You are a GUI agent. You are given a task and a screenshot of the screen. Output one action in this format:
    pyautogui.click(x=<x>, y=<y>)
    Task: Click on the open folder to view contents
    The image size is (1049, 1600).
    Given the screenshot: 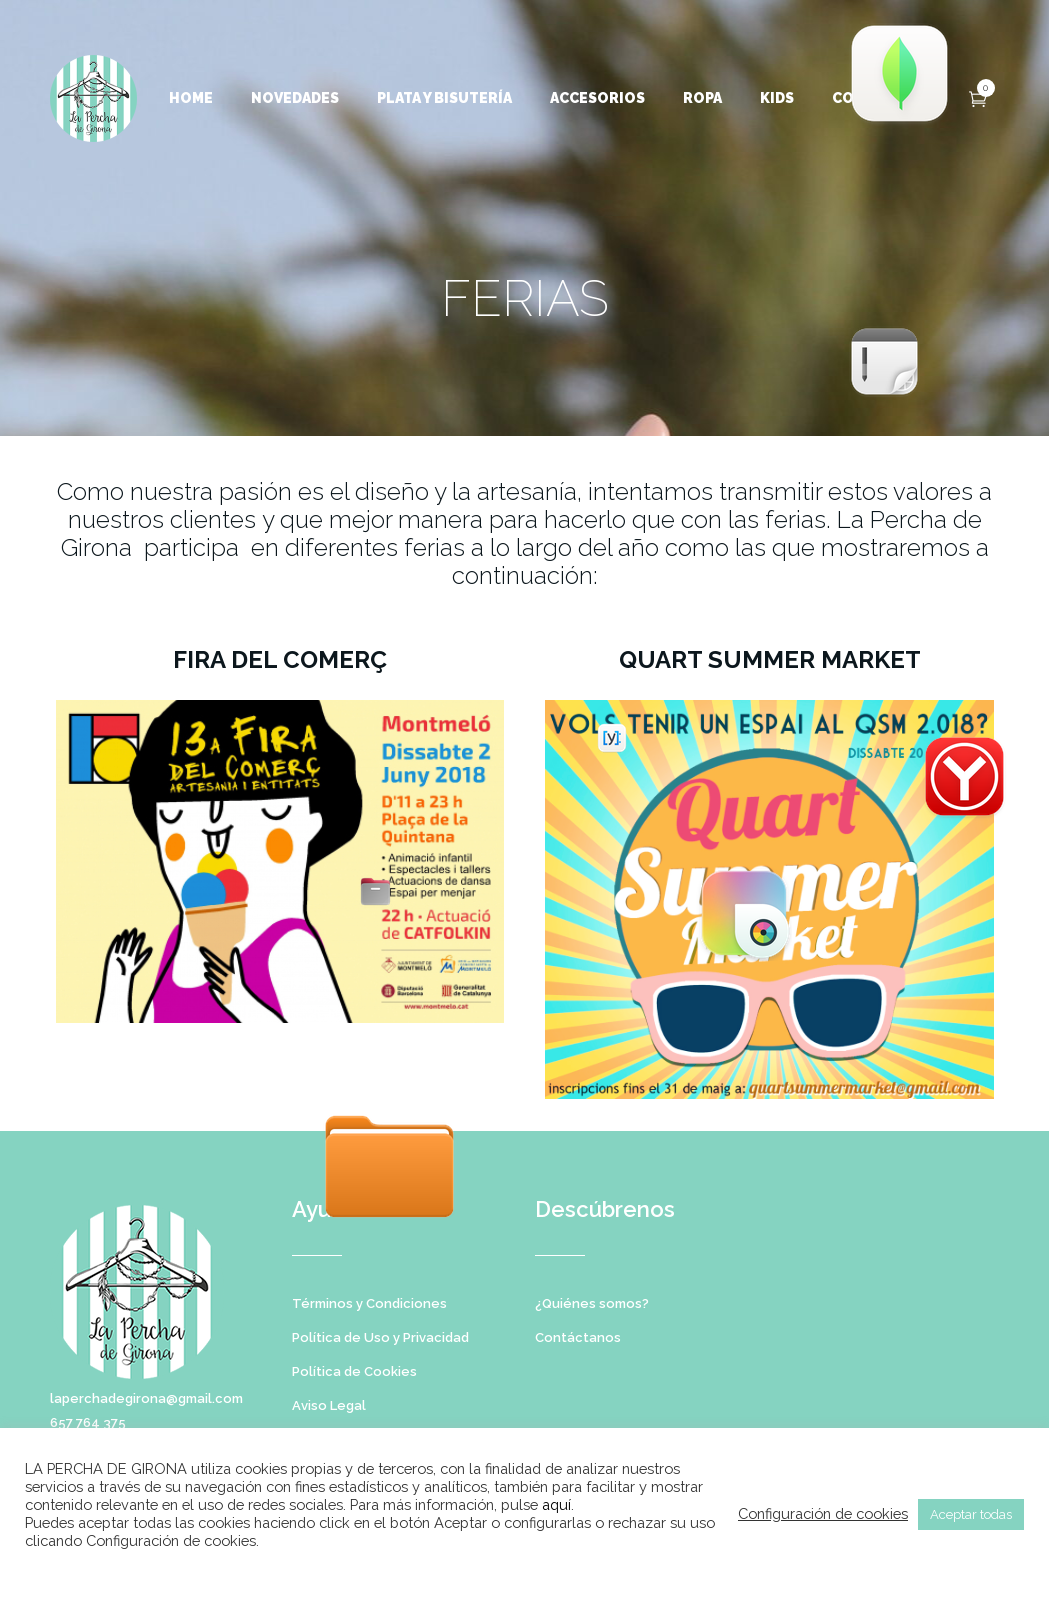 What is the action you would take?
    pyautogui.click(x=389, y=1166)
    